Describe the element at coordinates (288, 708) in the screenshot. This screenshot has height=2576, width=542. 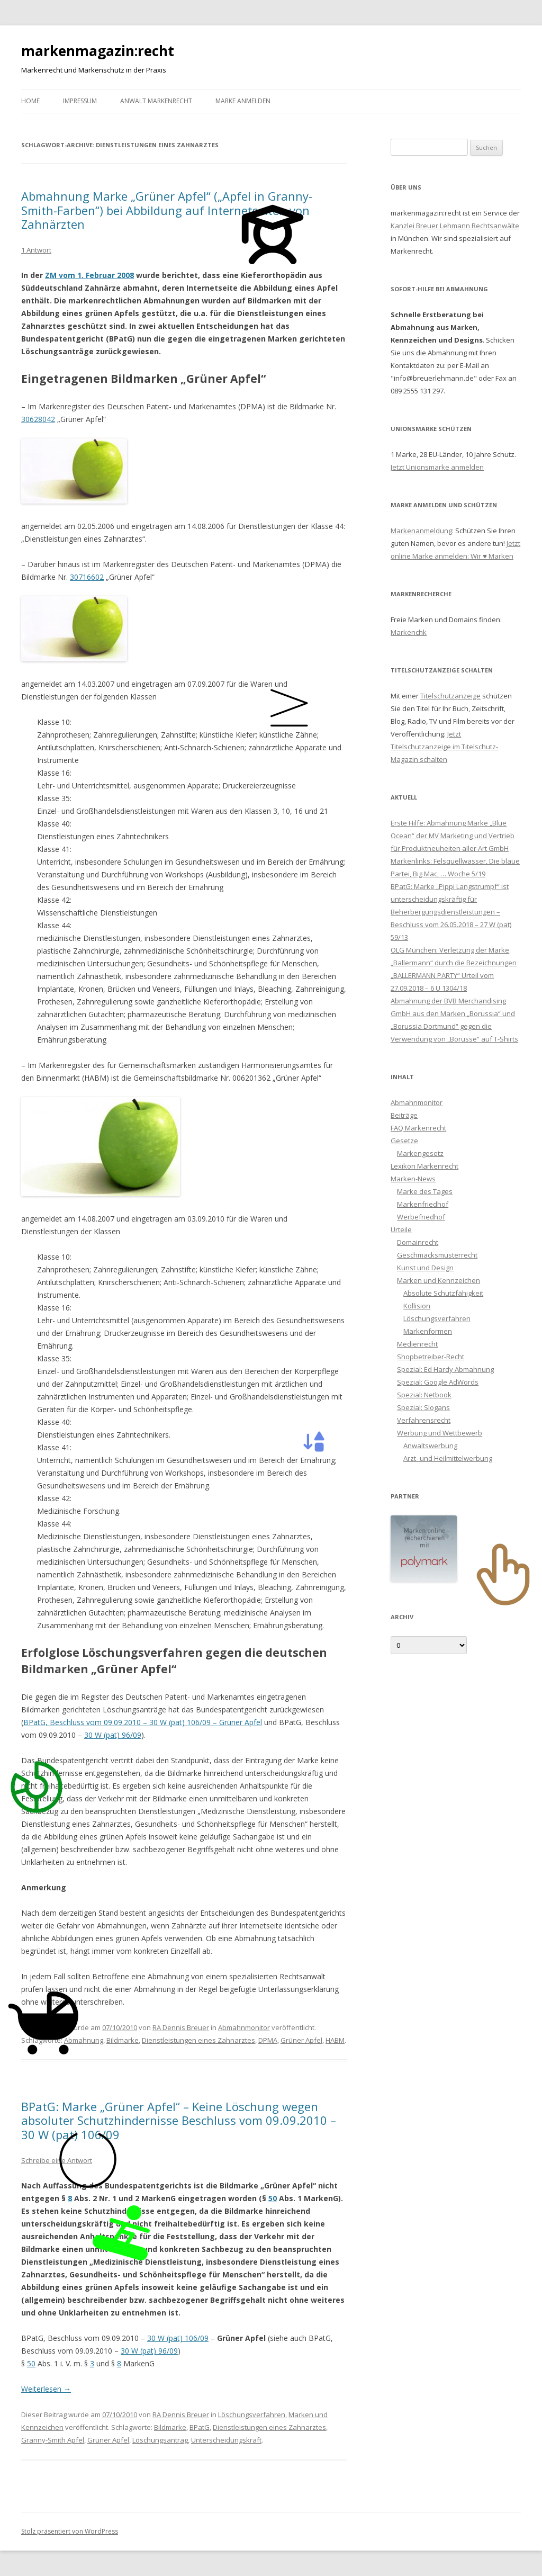
I see `greater than or equal to mathematical operator` at that location.